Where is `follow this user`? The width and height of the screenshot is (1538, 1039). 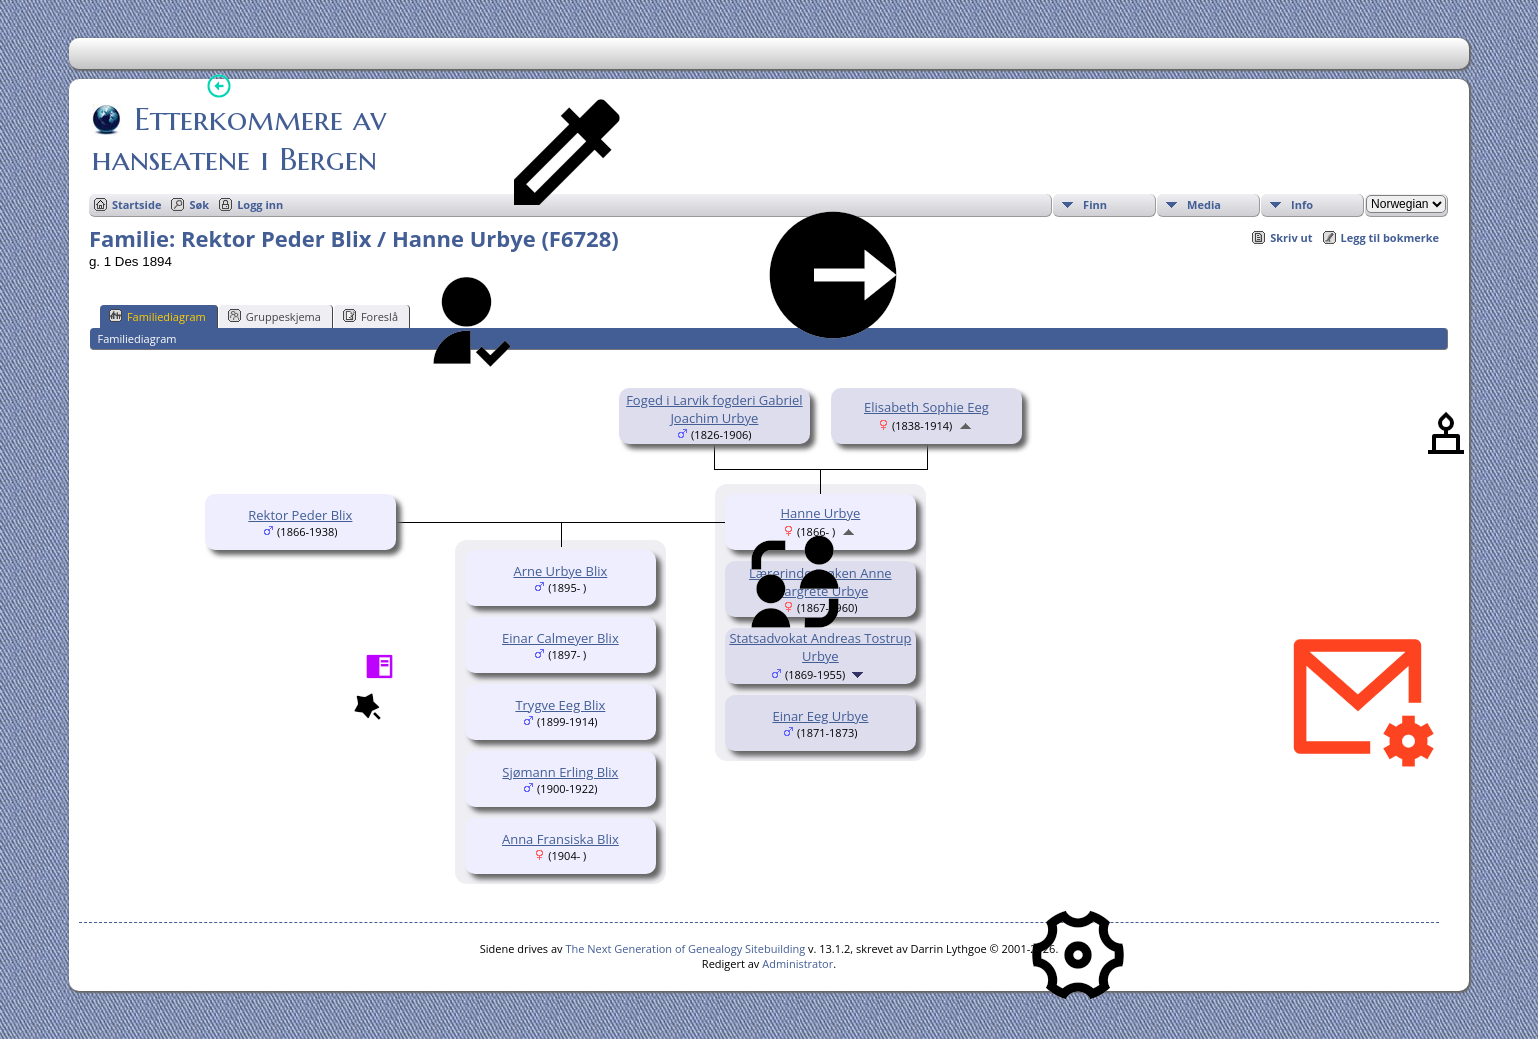 follow this user is located at coordinates (466, 322).